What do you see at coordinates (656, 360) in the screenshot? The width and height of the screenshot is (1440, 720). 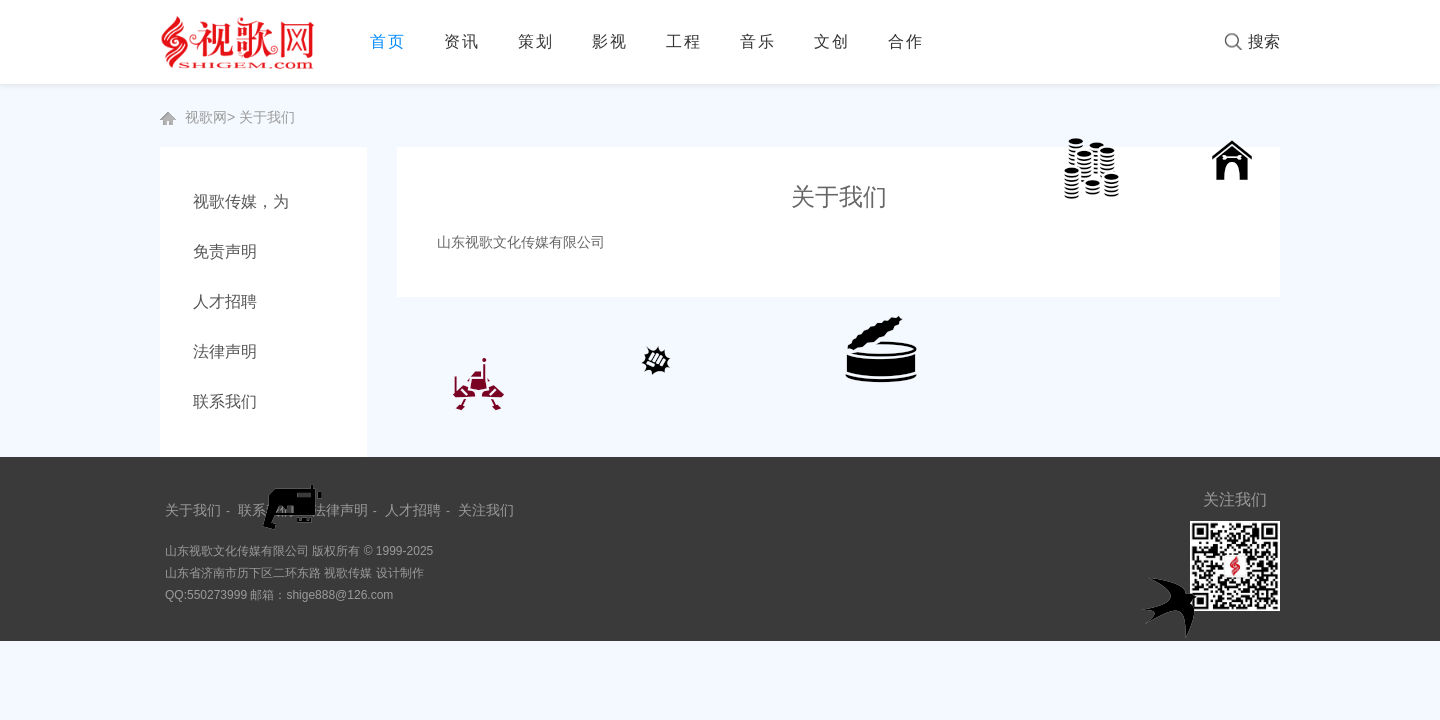 I see `trigger a punch or melee attack action` at bounding box center [656, 360].